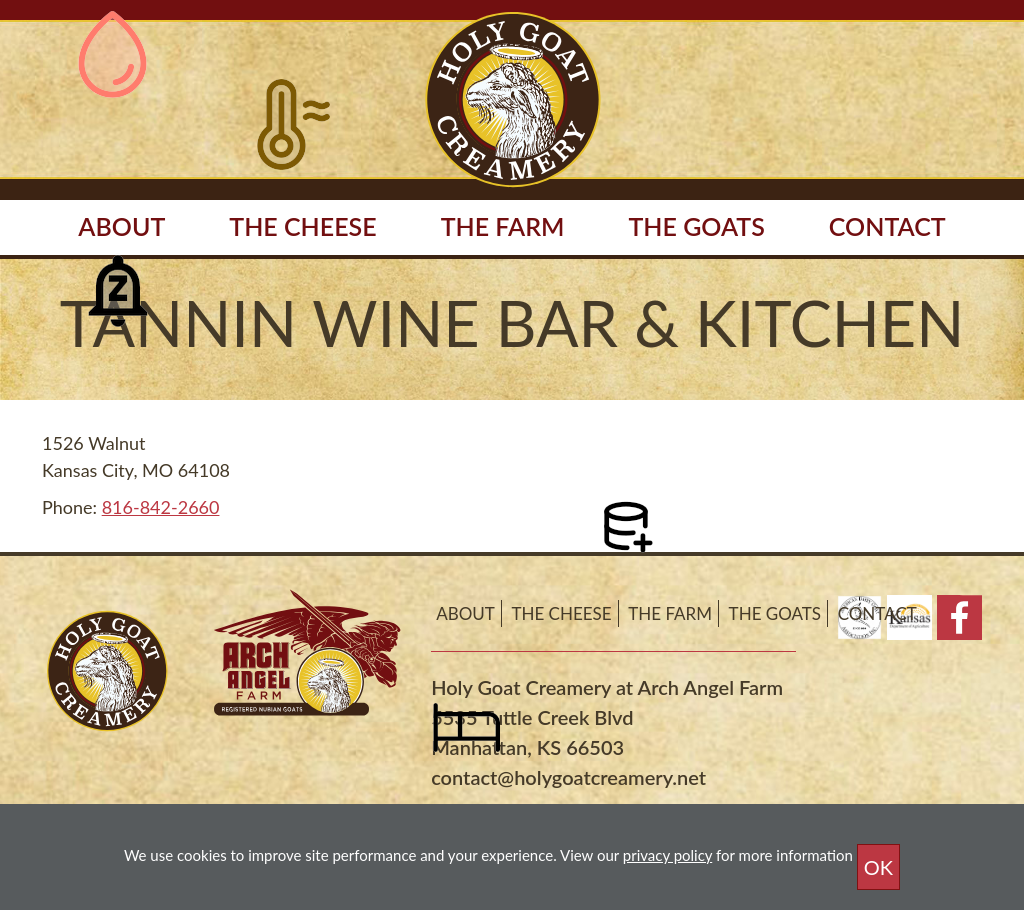 This screenshot has height=910, width=1024. I want to click on notifications are currently snoozed, so click(118, 290).